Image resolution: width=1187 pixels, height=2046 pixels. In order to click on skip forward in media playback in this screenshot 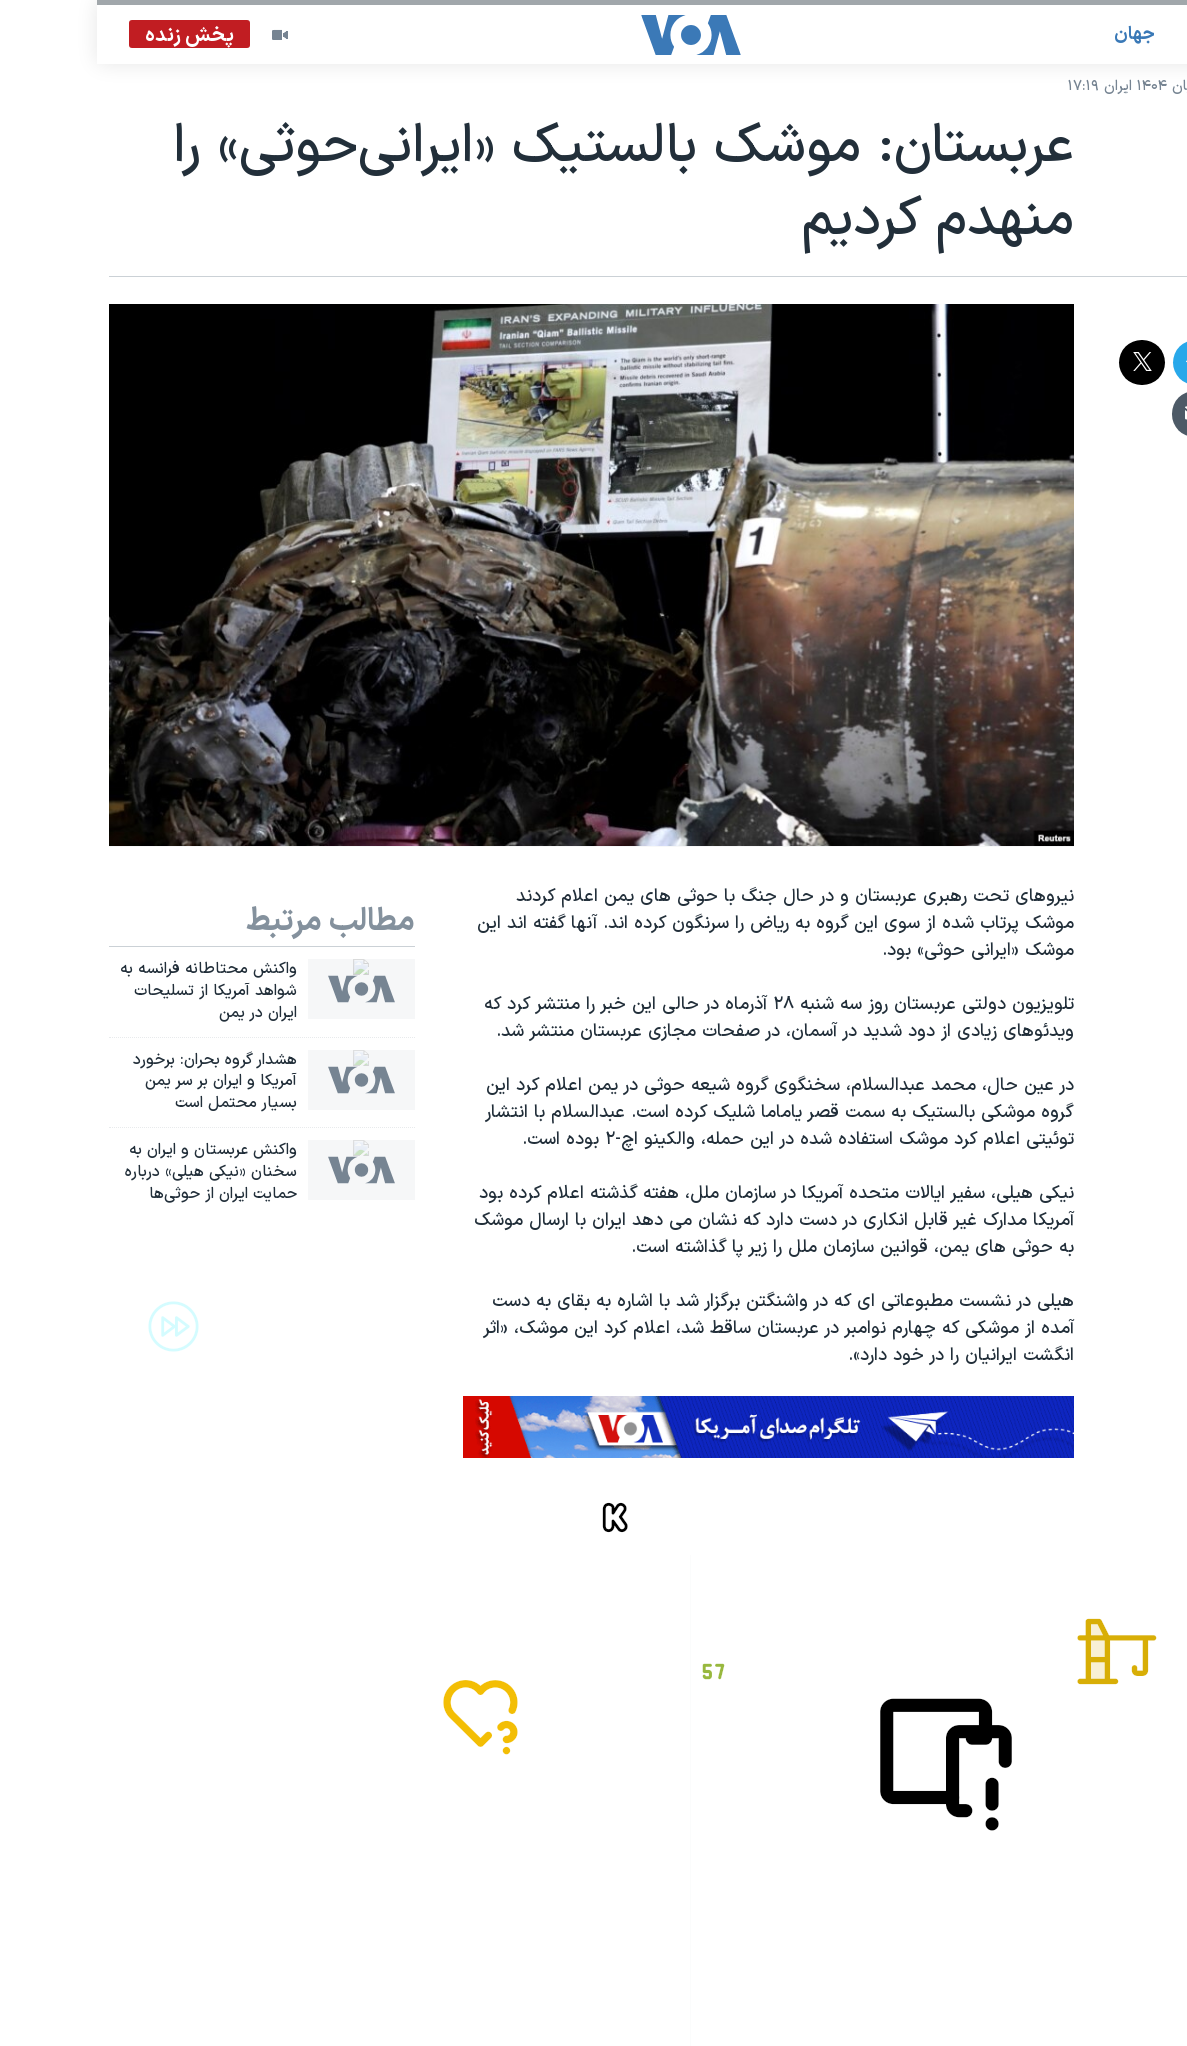, I will do `click(173, 1326)`.